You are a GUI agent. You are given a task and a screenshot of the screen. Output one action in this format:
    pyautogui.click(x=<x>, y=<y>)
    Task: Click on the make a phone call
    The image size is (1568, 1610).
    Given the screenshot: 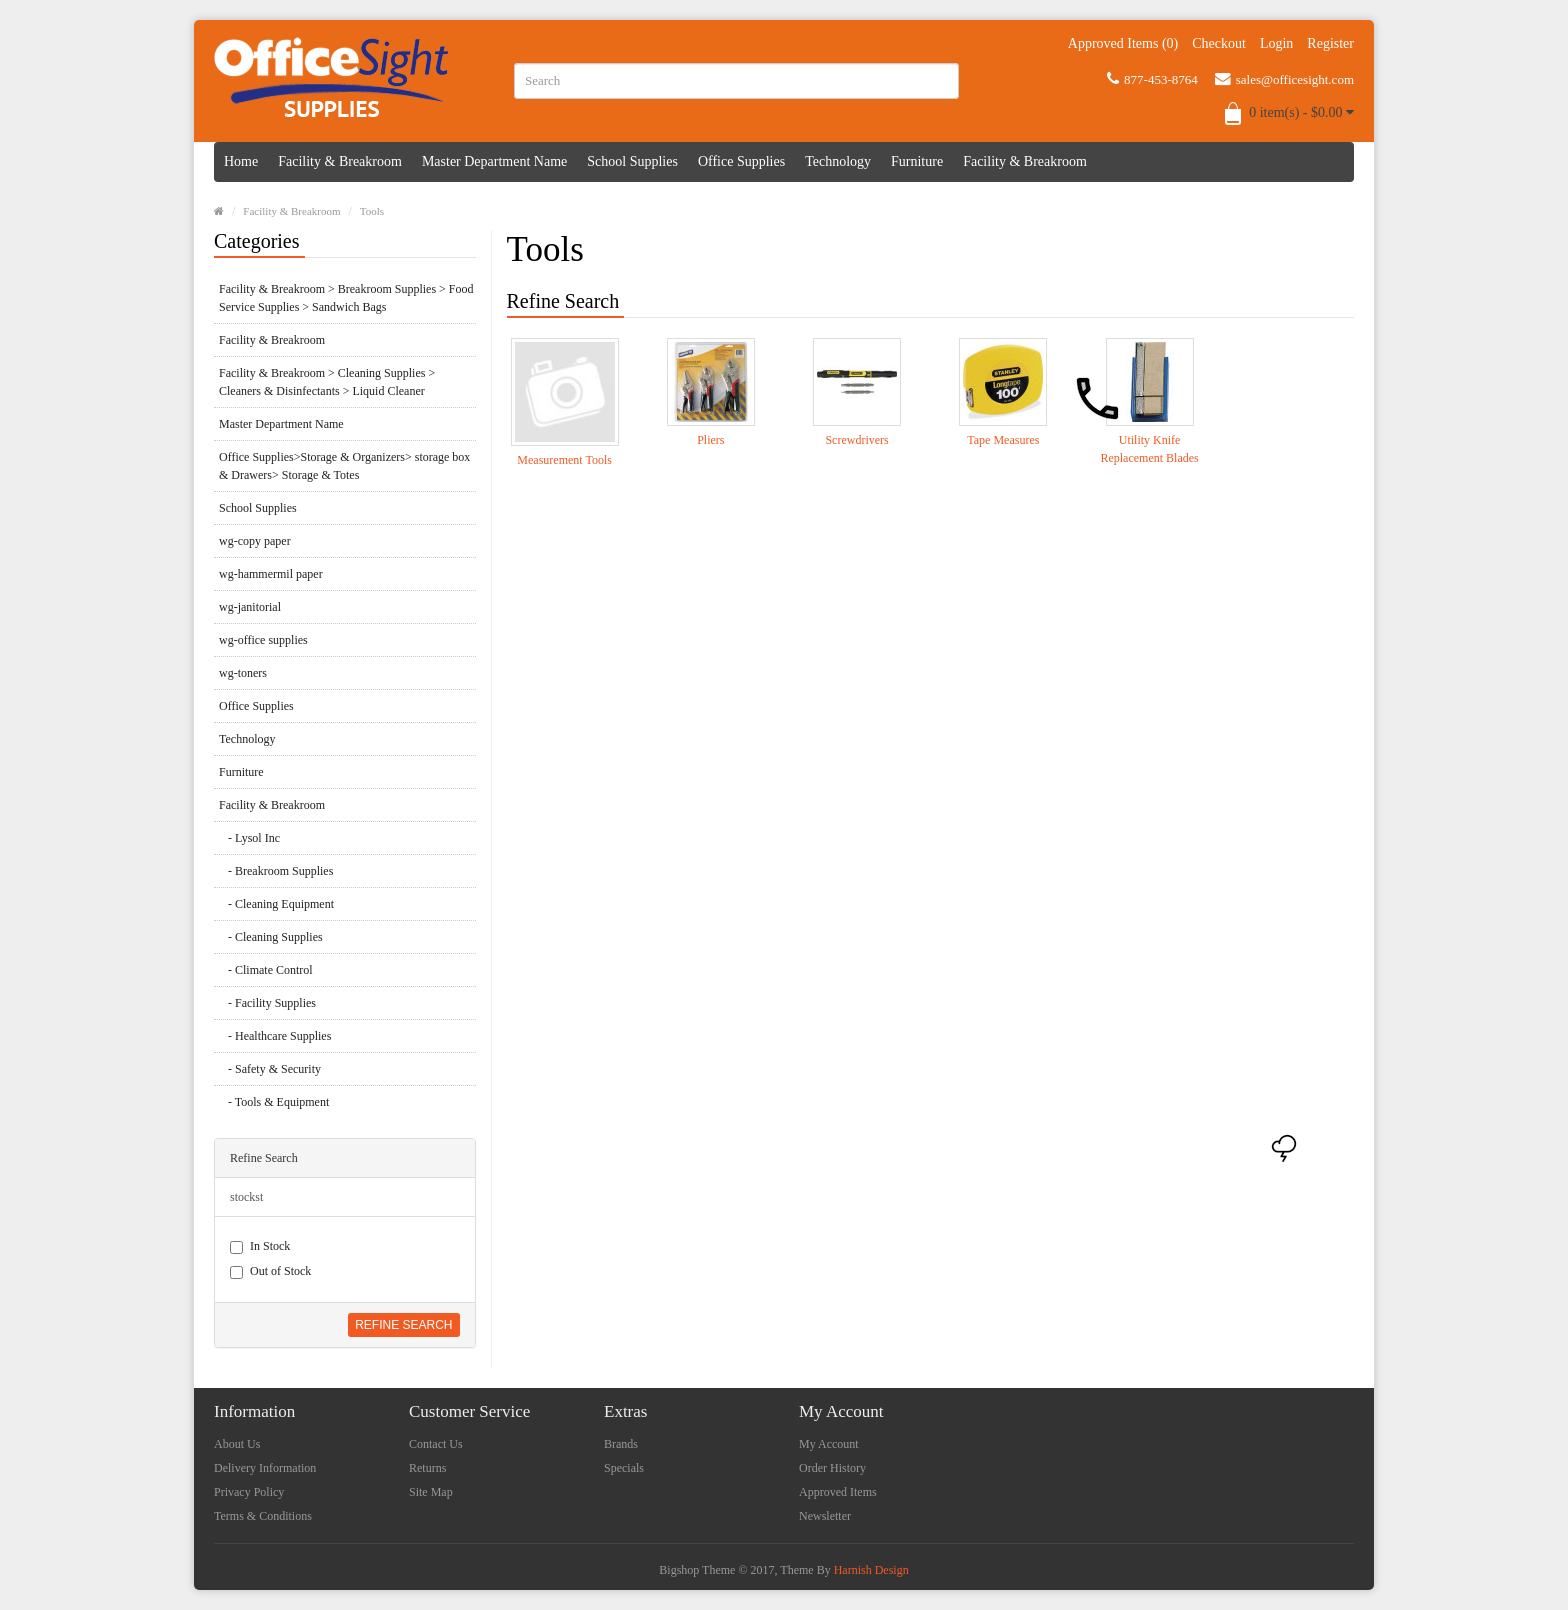 What is the action you would take?
    pyautogui.click(x=1097, y=398)
    